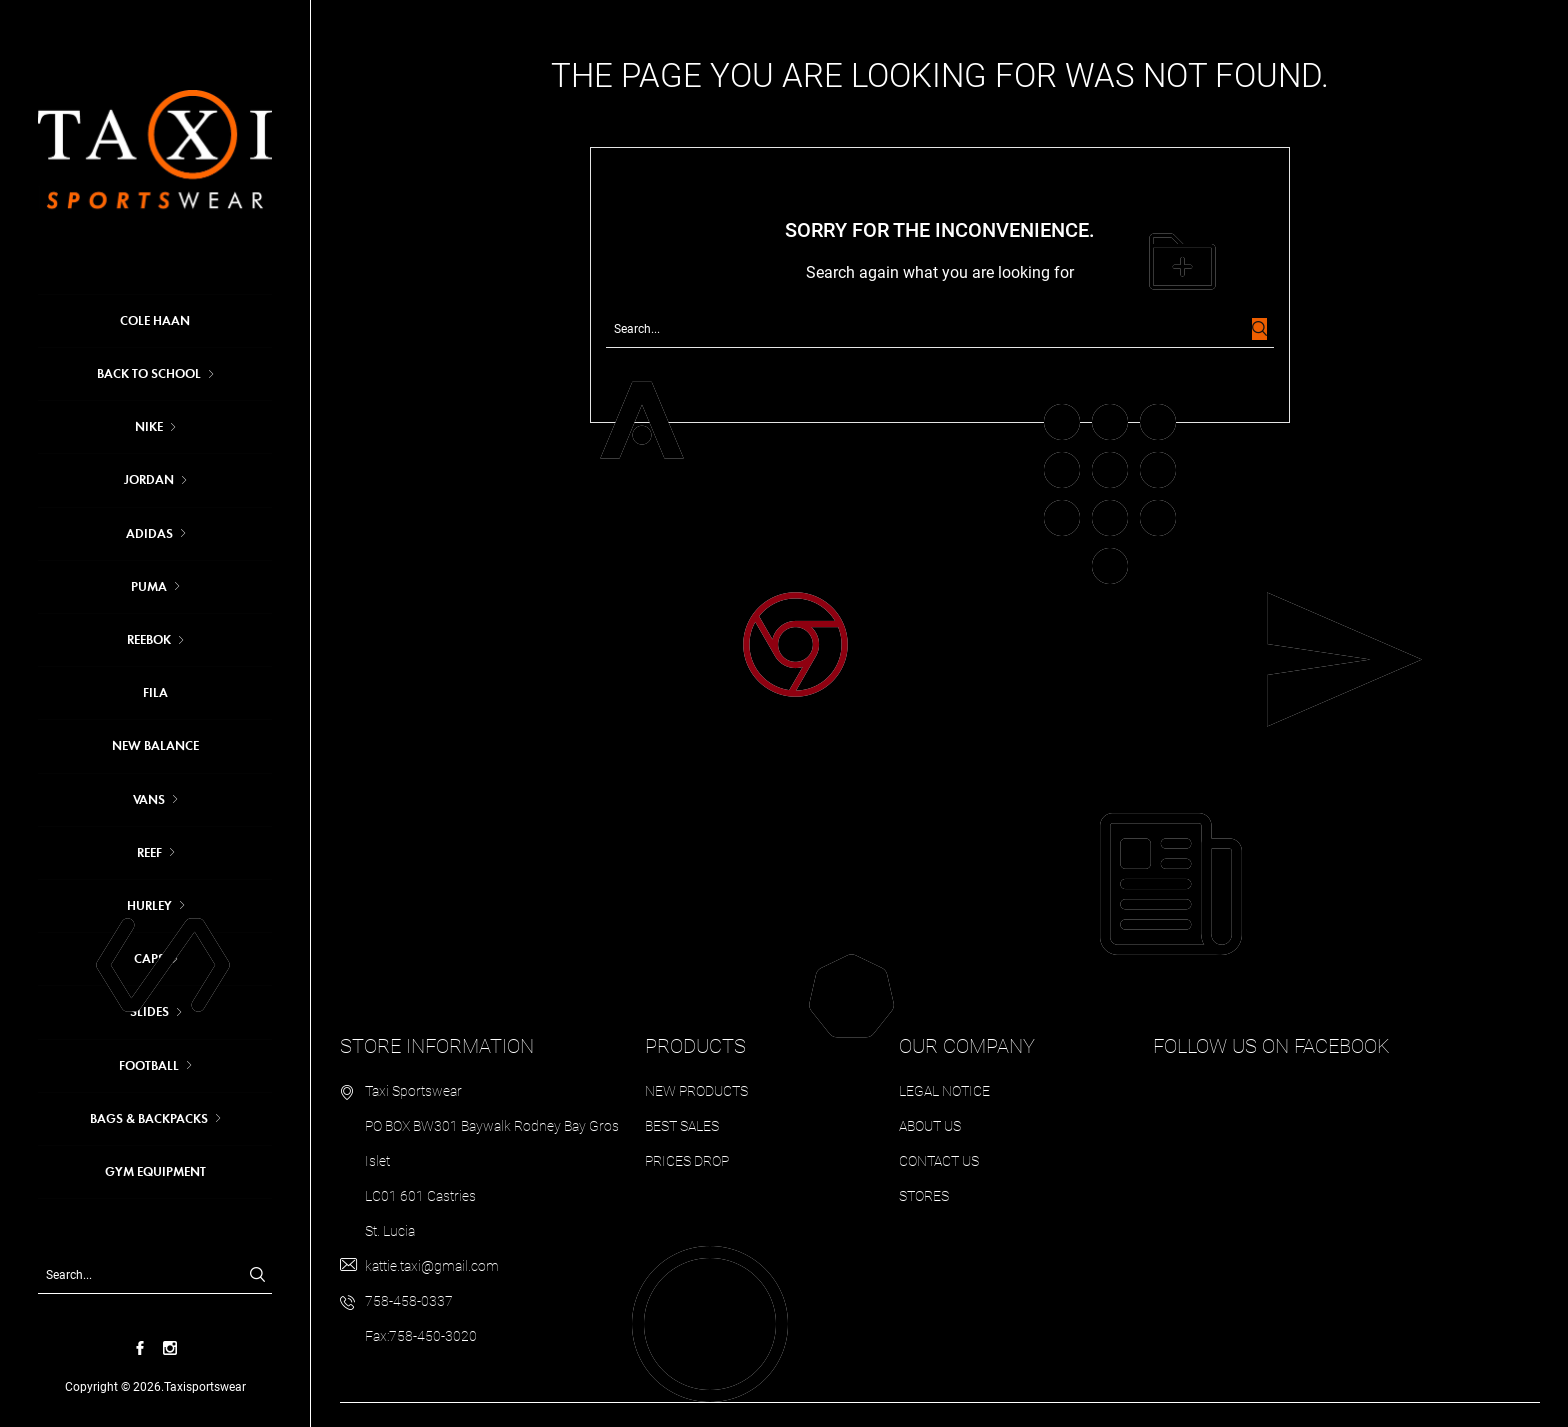  I want to click on a seven-sided shape indicator or badge container, so click(851, 998).